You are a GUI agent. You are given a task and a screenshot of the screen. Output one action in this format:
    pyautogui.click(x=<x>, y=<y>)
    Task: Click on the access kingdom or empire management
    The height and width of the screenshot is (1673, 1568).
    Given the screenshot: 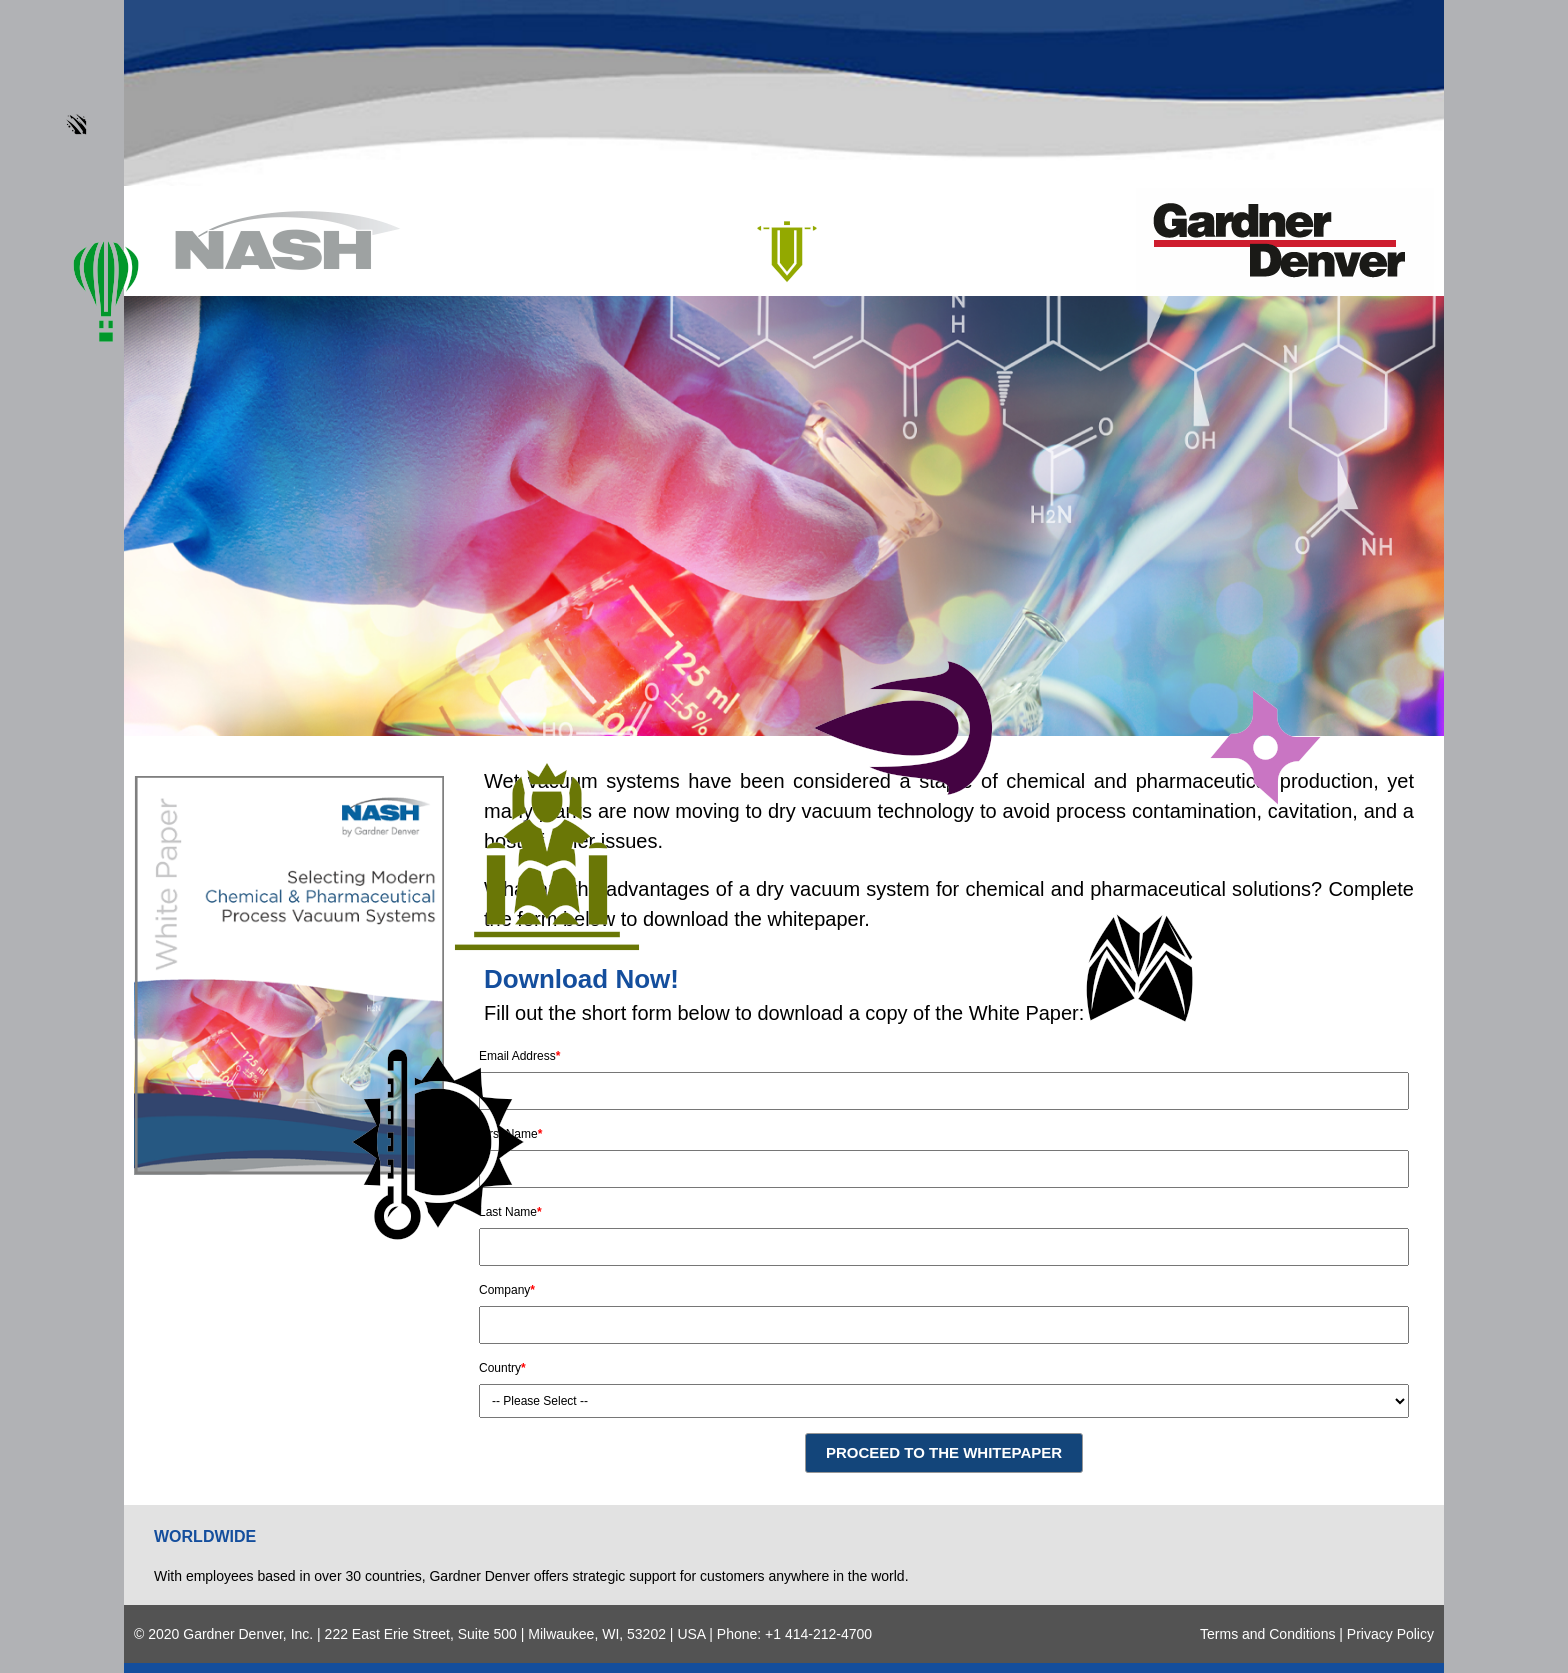 What is the action you would take?
    pyautogui.click(x=547, y=858)
    